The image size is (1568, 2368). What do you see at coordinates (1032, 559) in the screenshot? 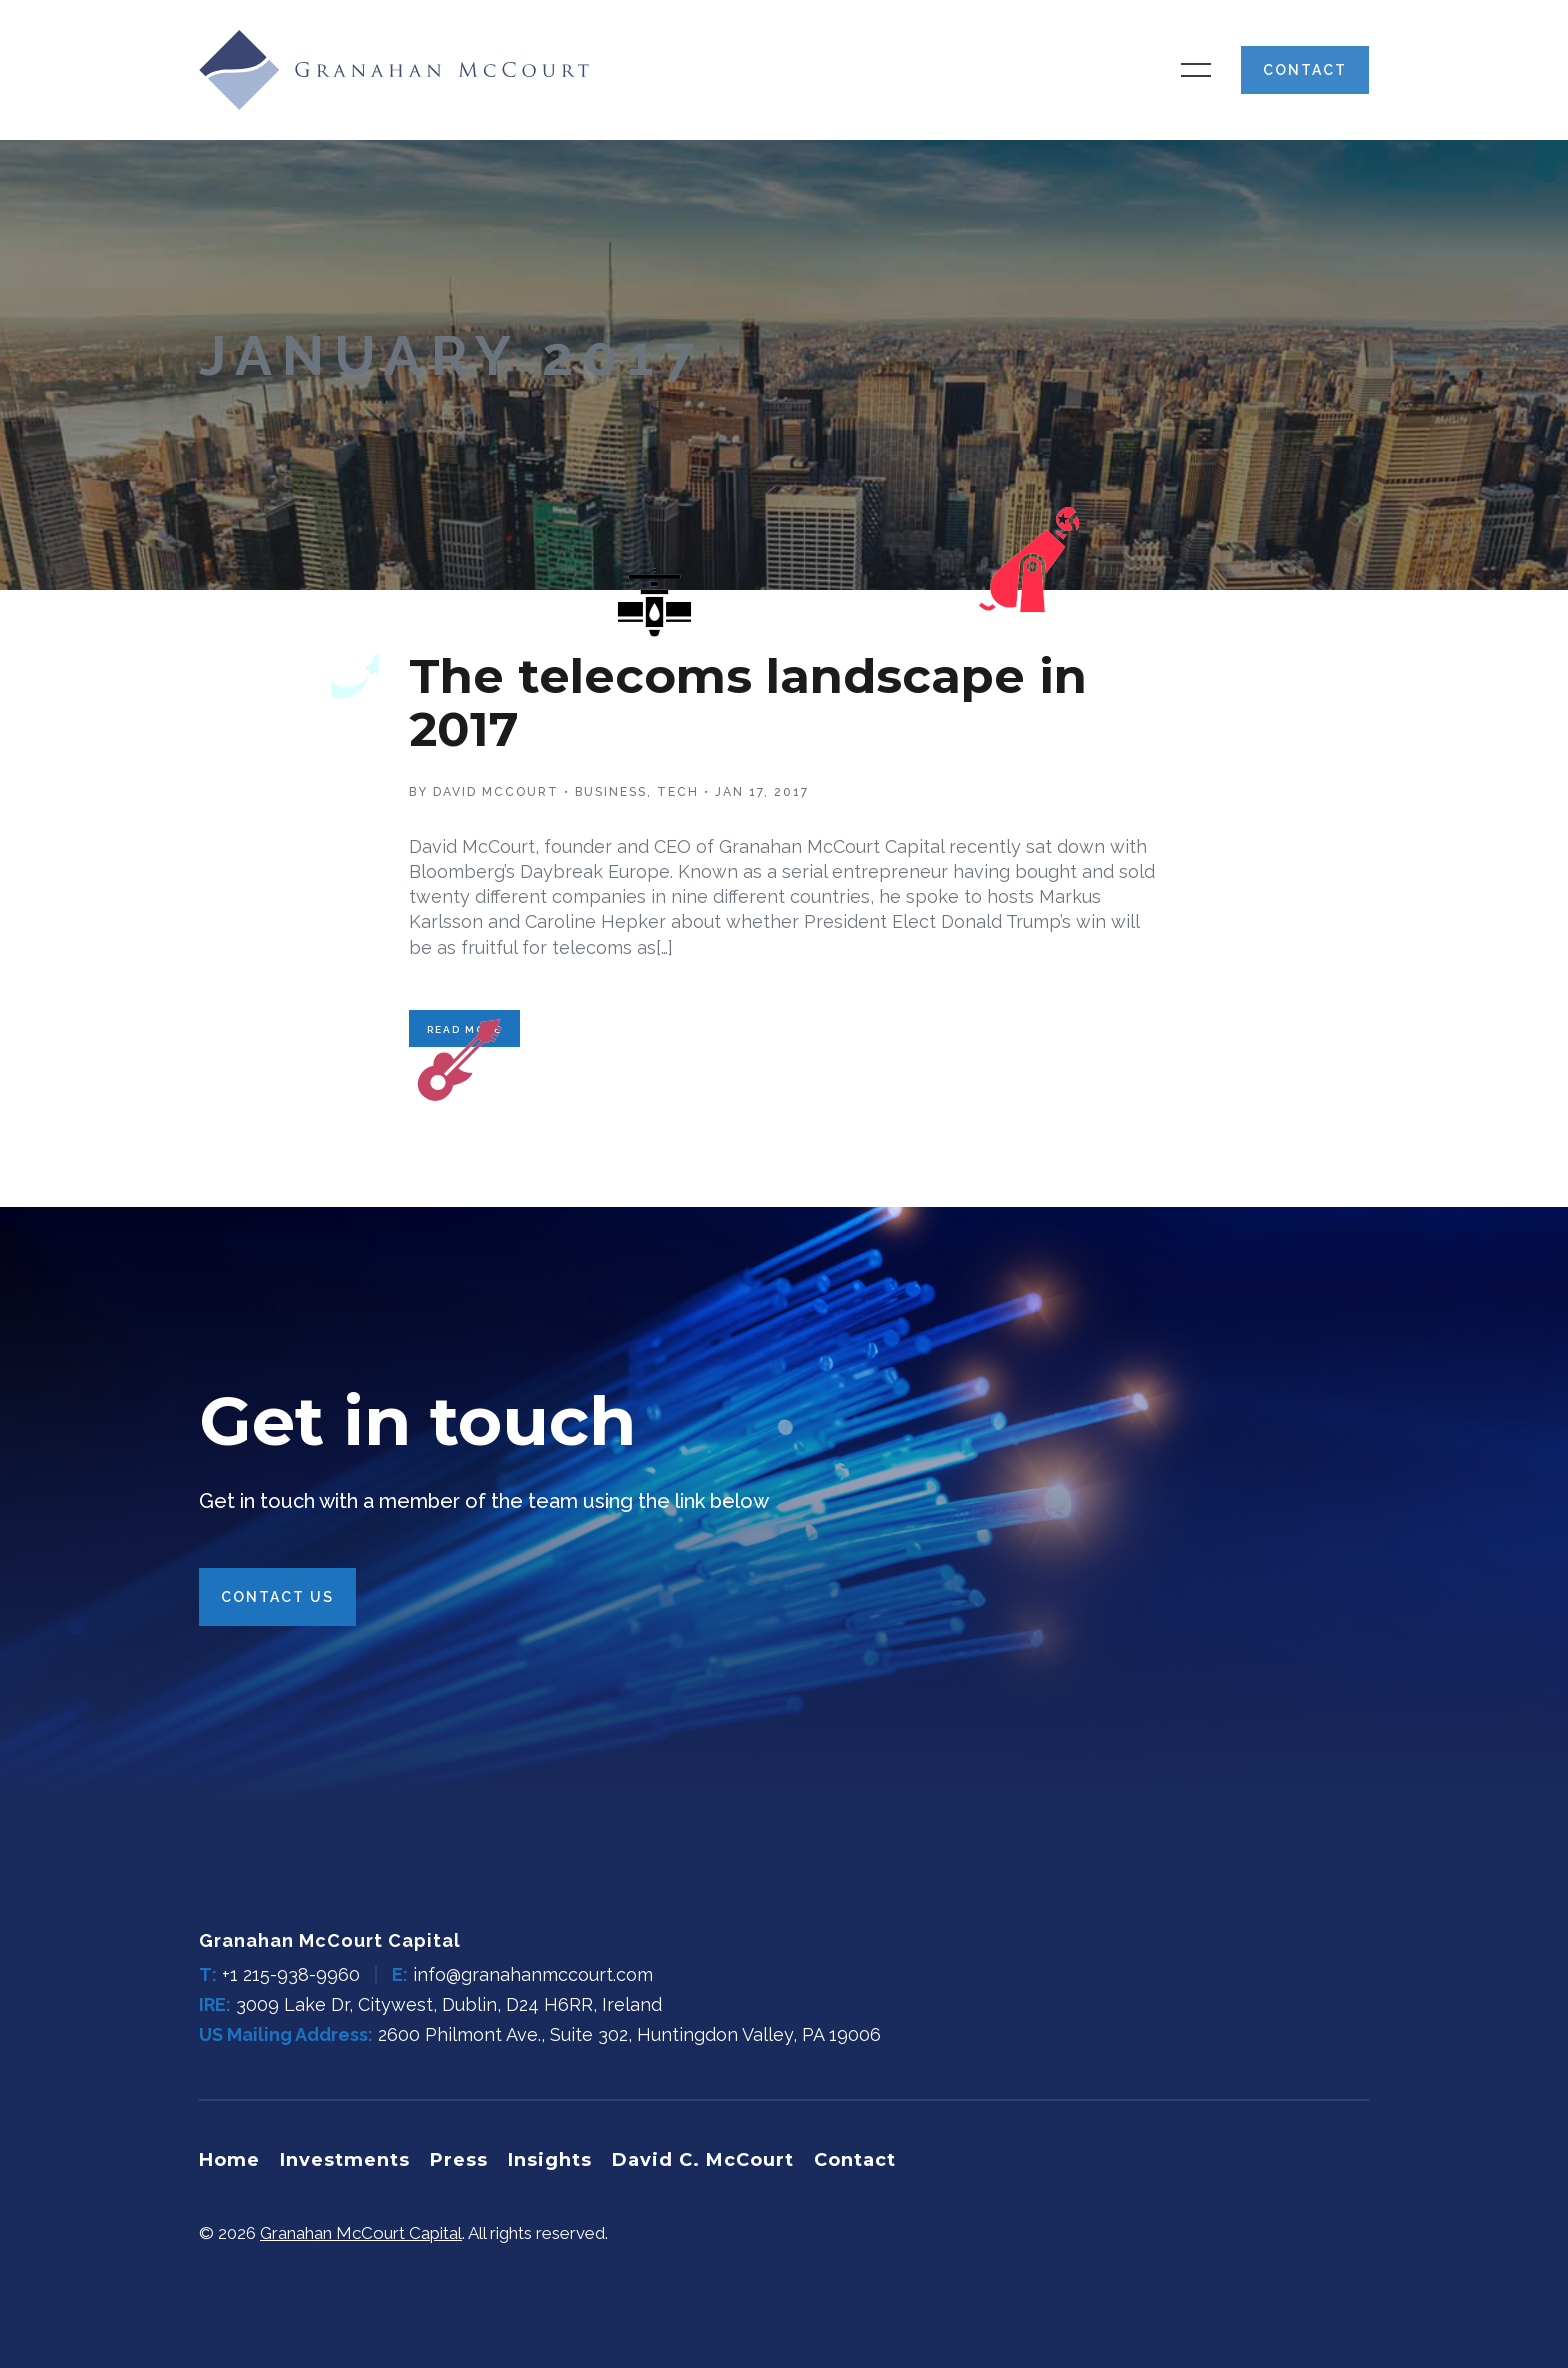
I see `launch a stunt or action mini-game` at bounding box center [1032, 559].